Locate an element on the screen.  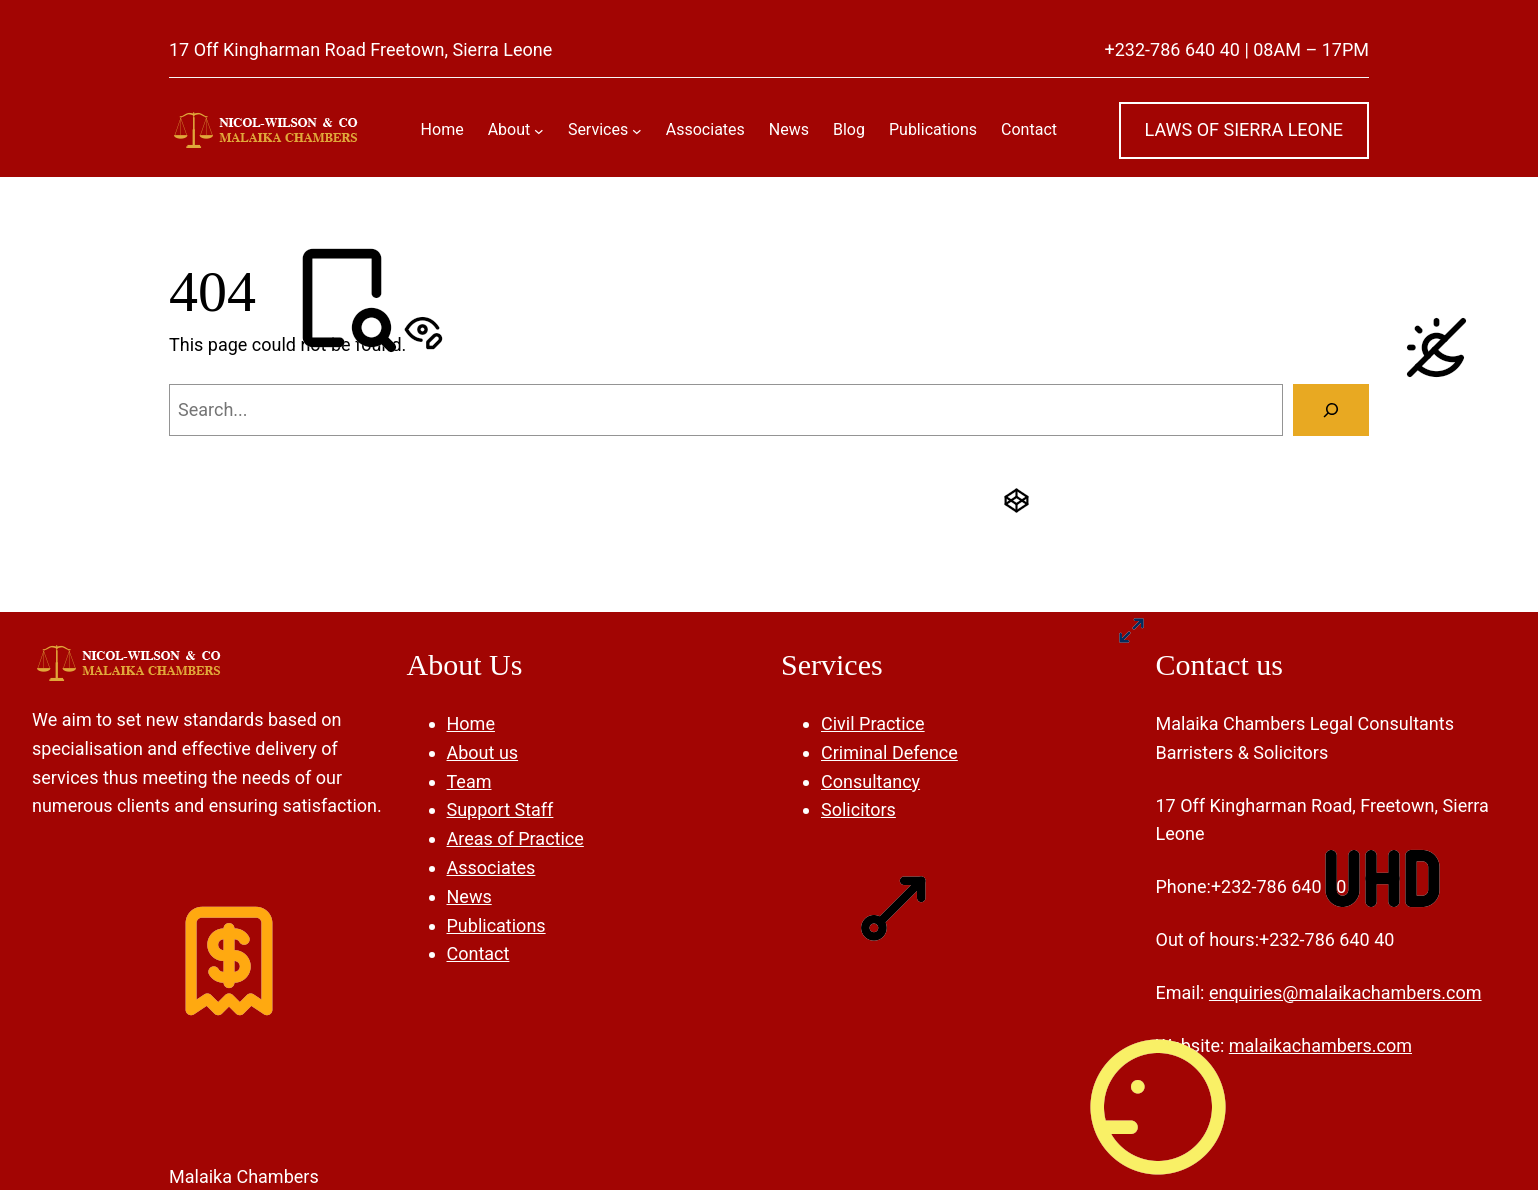
toggle between light and dark mode is located at coordinates (1436, 347).